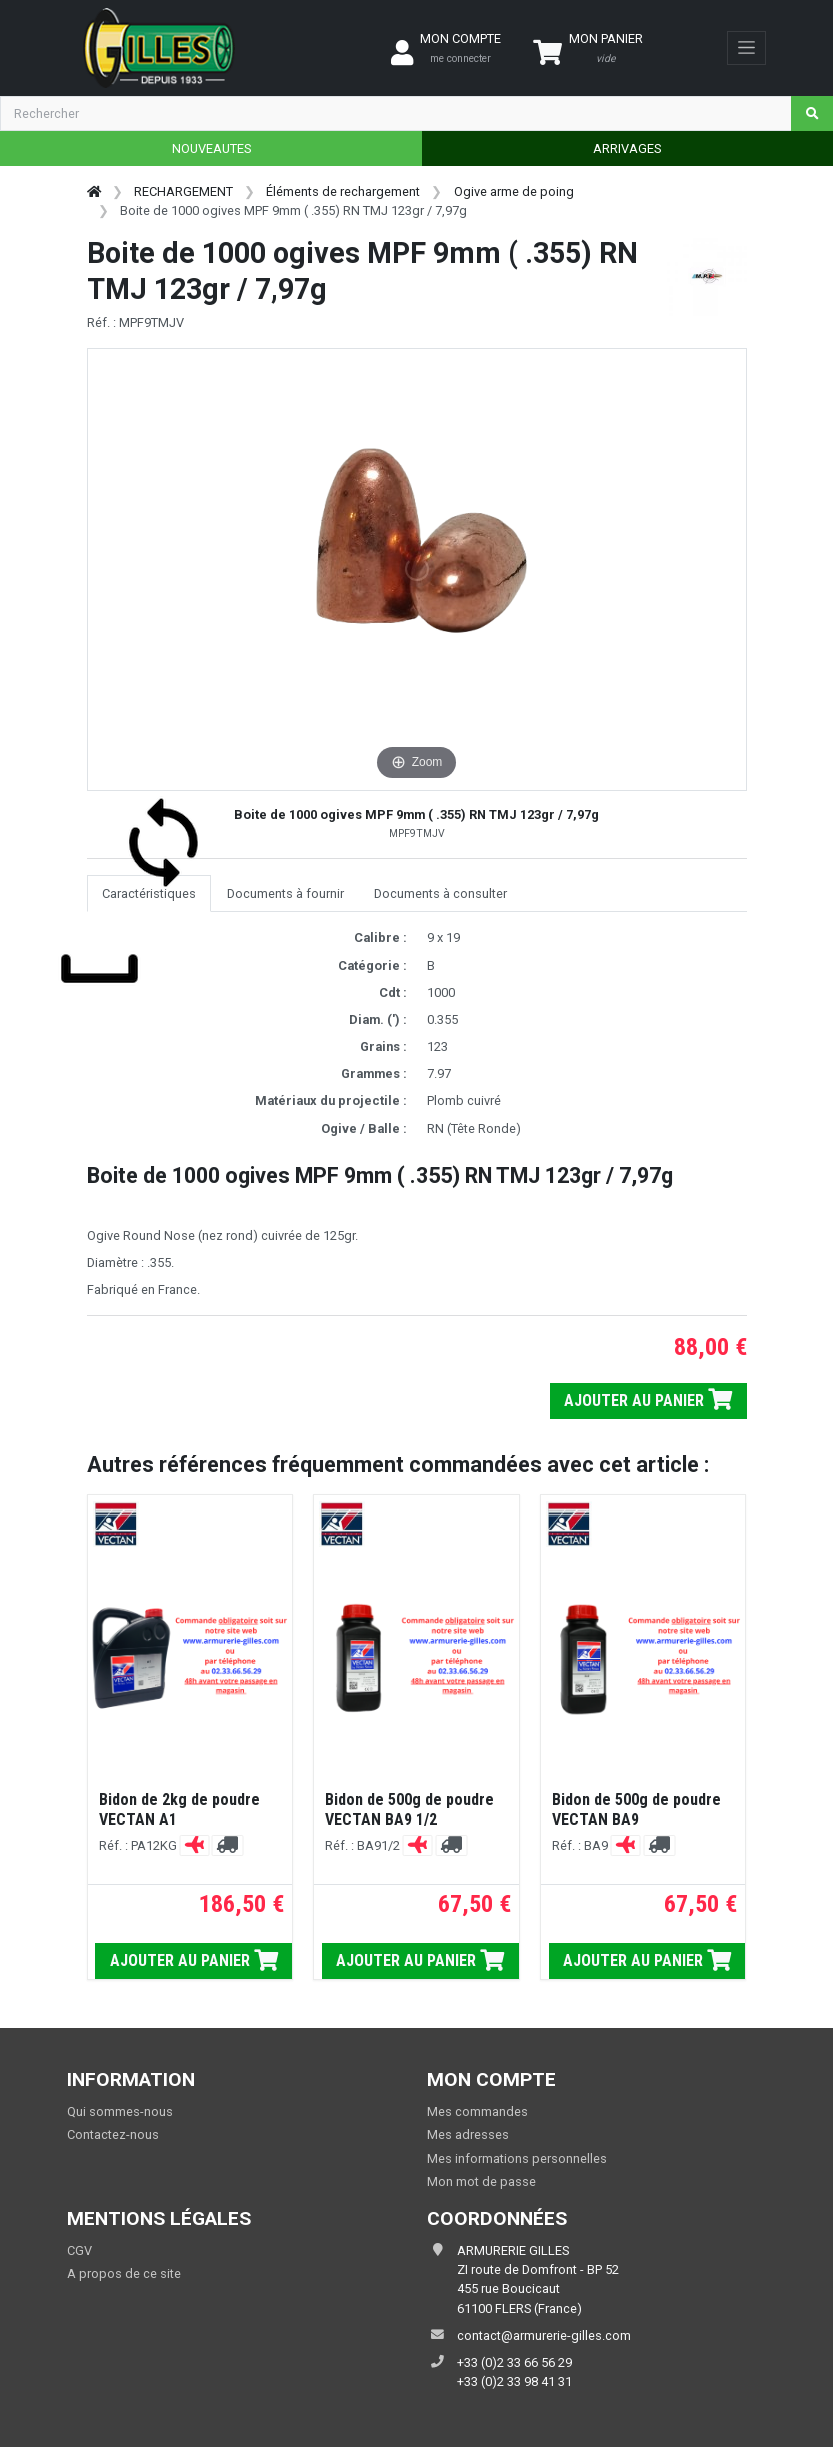 Image resolution: width=833 pixels, height=2447 pixels. I want to click on insert a space character, so click(99, 968).